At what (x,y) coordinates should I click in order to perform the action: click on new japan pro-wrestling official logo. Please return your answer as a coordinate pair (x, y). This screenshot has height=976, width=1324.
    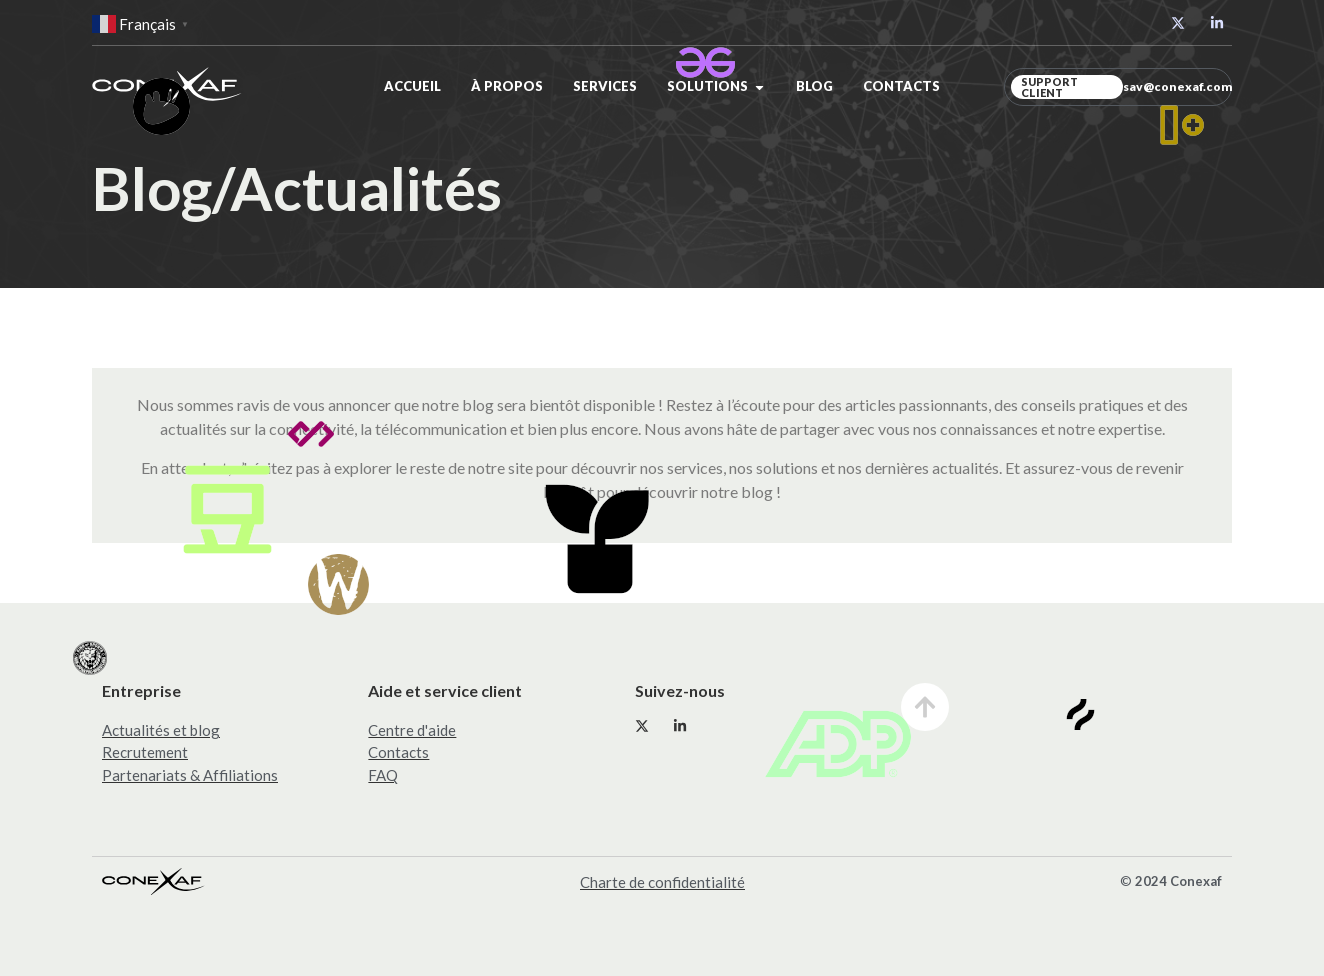
    Looking at the image, I should click on (90, 658).